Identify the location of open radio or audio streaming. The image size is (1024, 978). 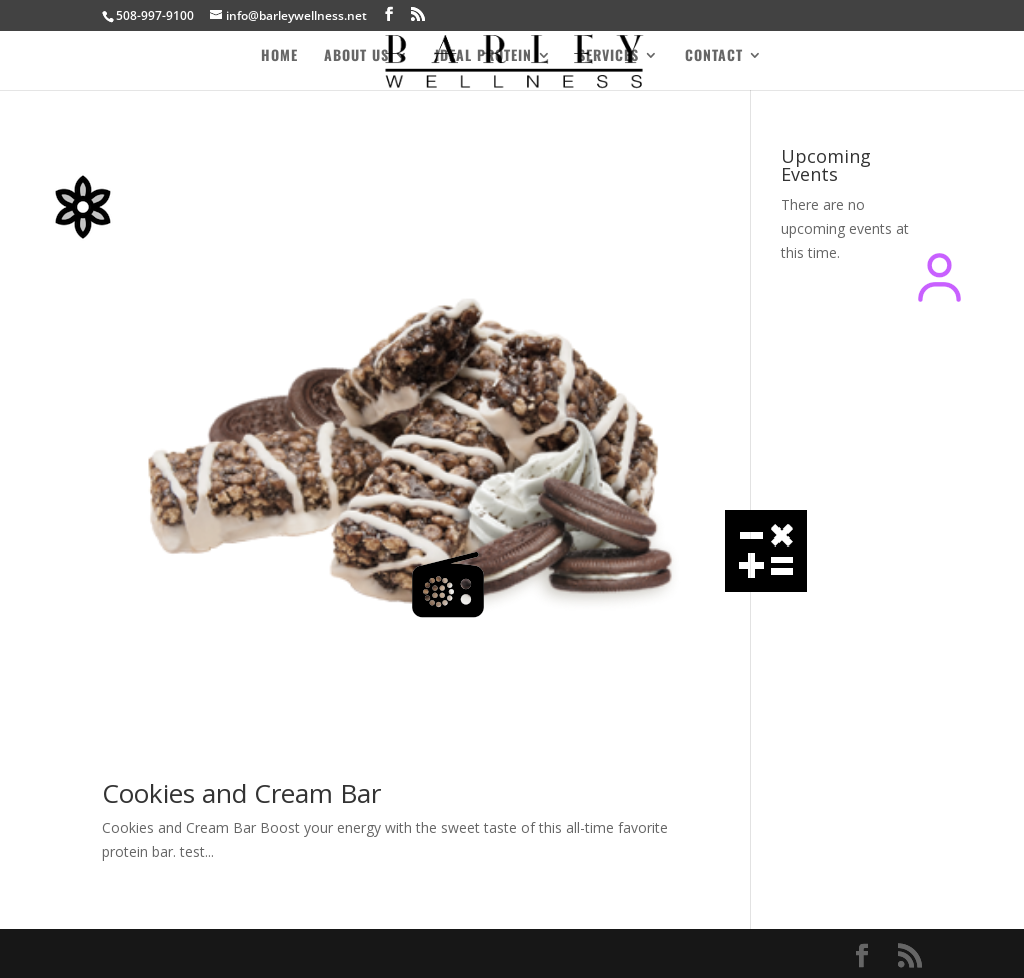
(448, 584).